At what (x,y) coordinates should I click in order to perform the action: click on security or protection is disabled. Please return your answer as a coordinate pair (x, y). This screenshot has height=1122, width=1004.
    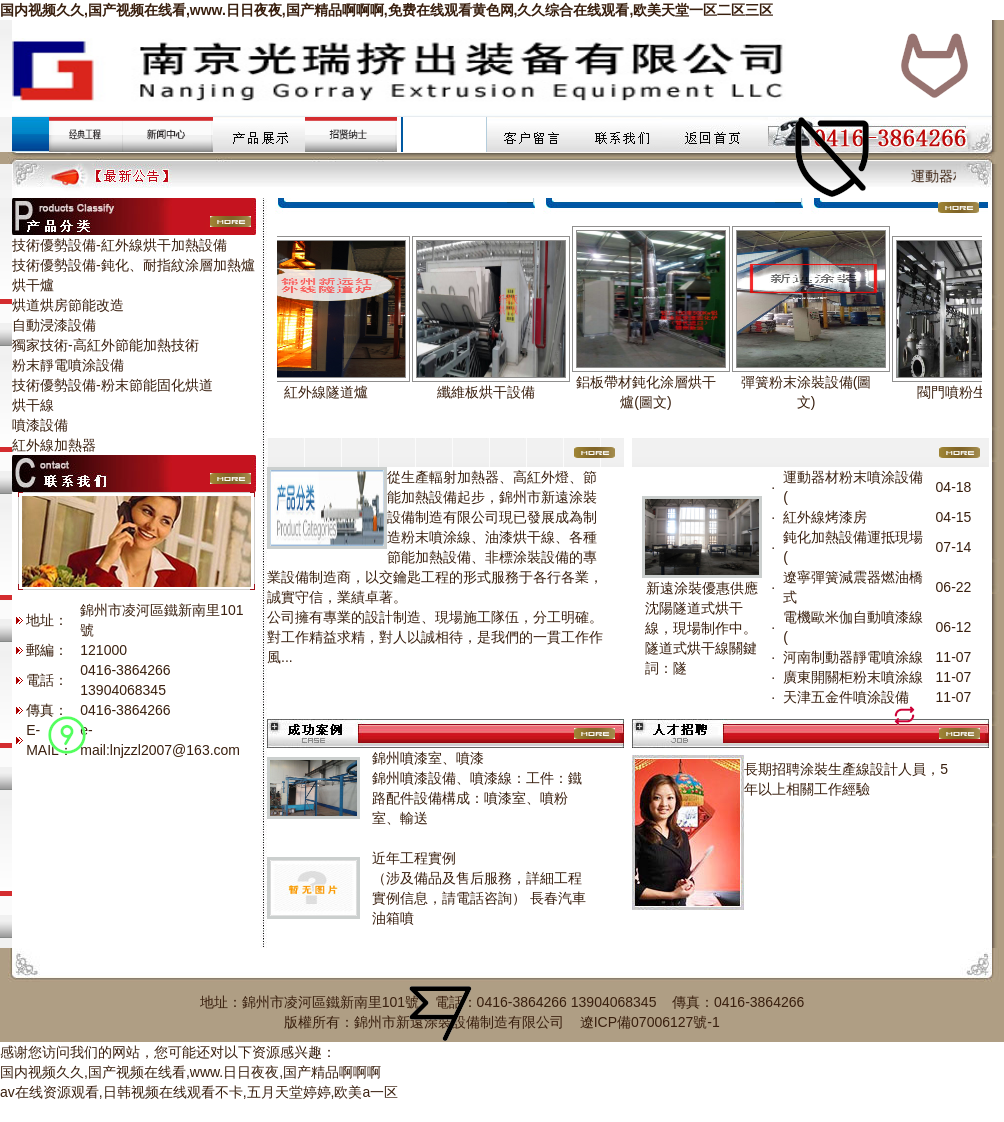
    Looking at the image, I should click on (832, 154).